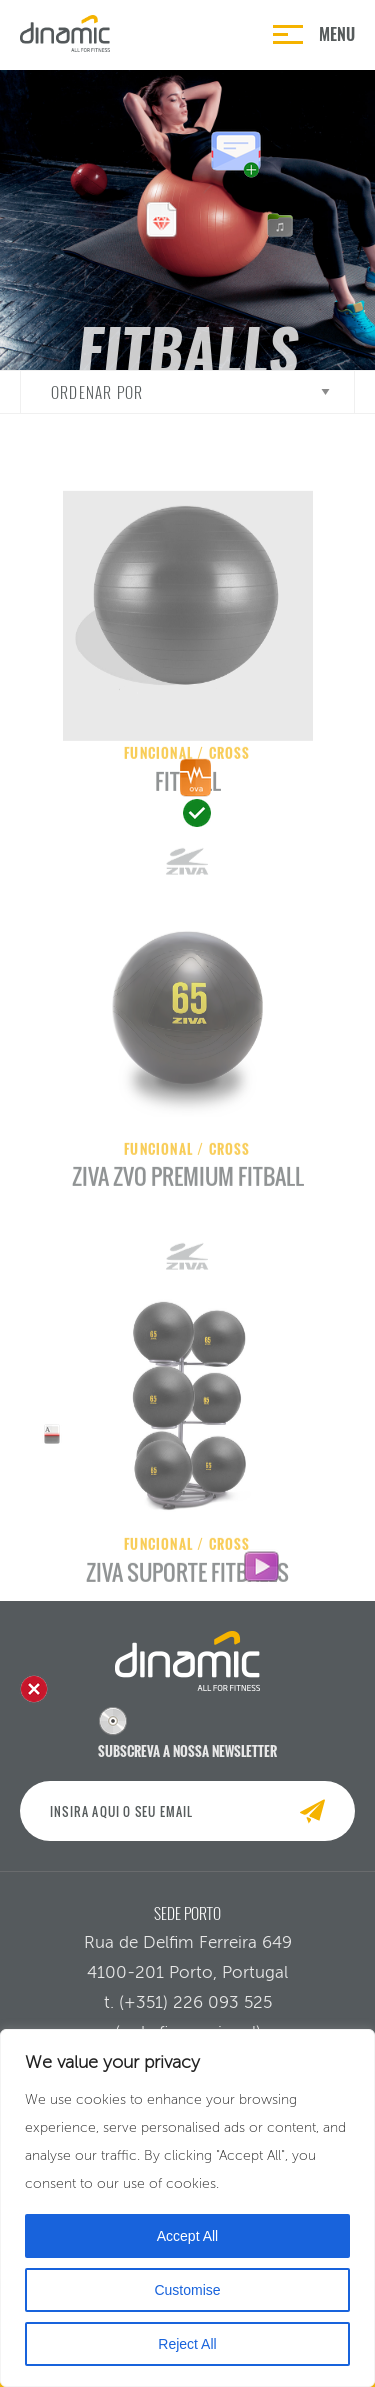 The width and height of the screenshot is (375, 2387). What do you see at coordinates (113, 1721) in the screenshot?
I see `indicates a rewritable CD drive or disc` at bounding box center [113, 1721].